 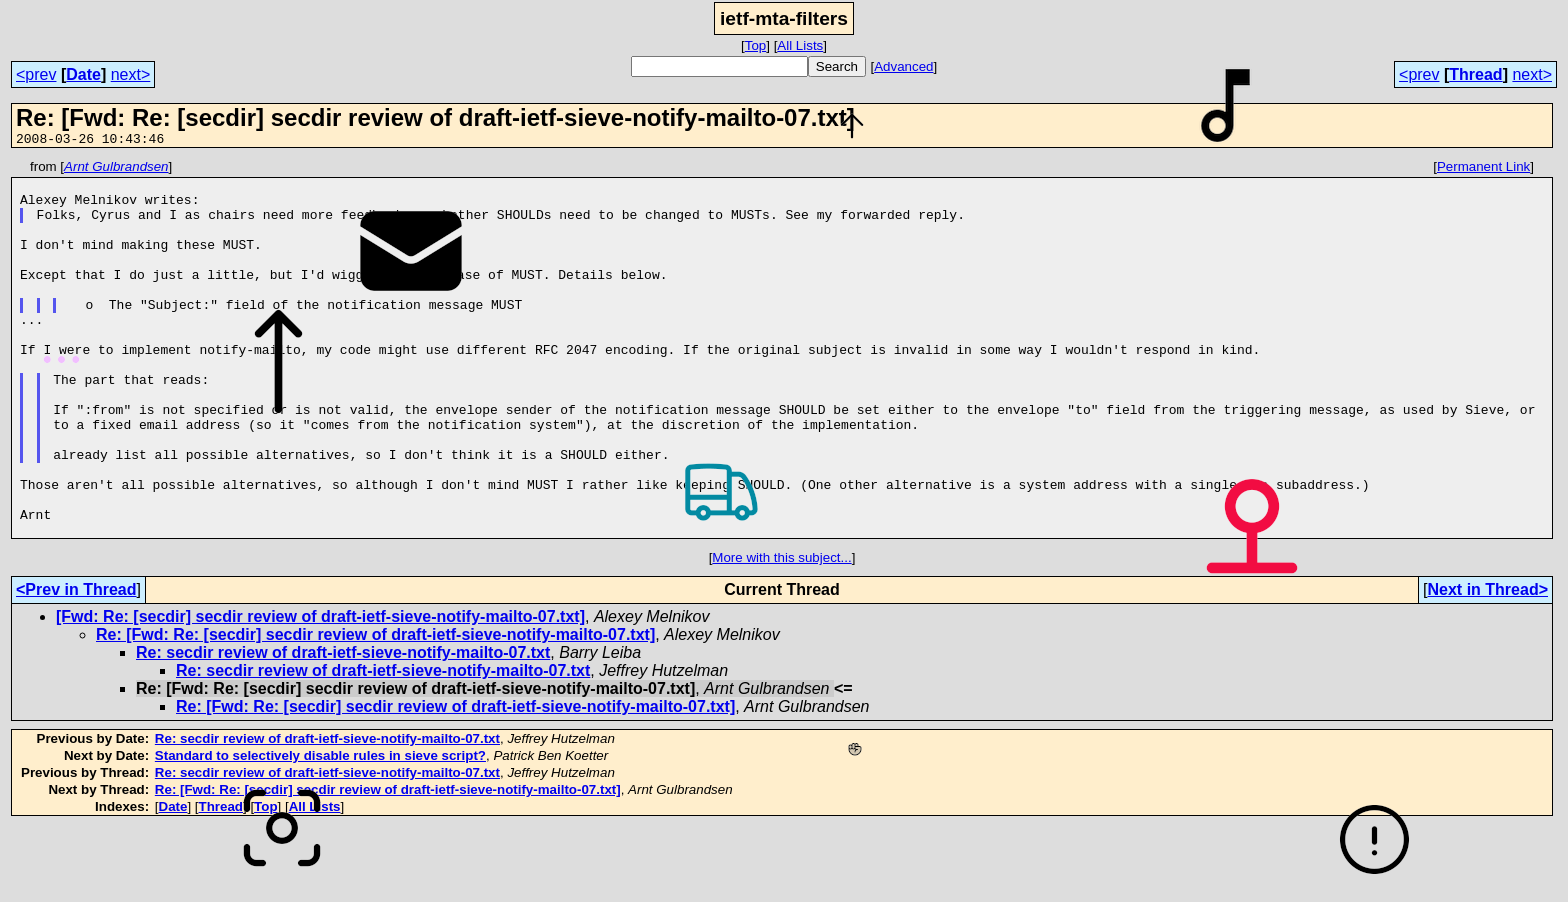 I want to click on scroll to top of page, so click(x=278, y=361).